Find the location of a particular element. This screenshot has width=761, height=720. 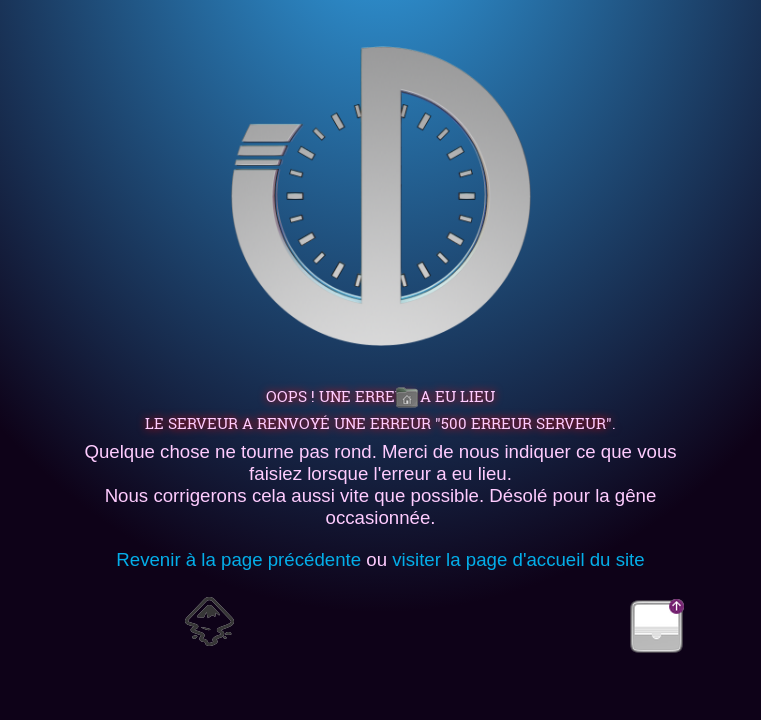

view outgoing mail queue is located at coordinates (656, 626).